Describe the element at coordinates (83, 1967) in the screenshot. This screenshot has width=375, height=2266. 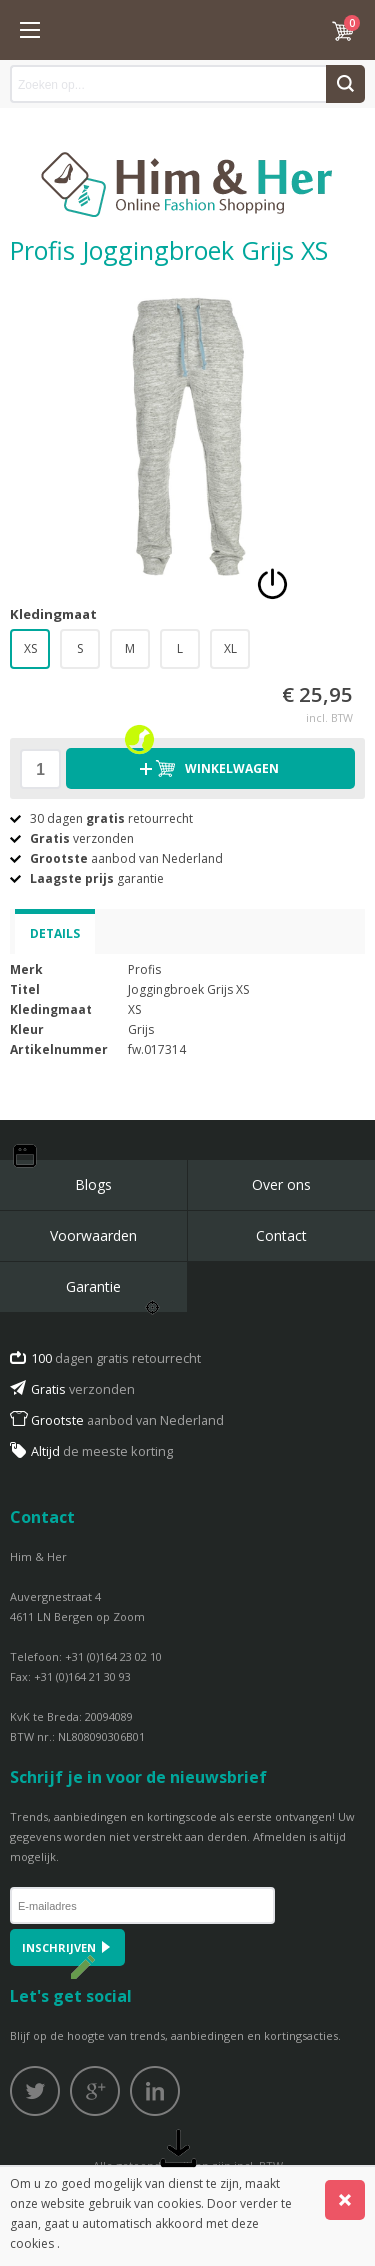
I see `edit this item` at that location.